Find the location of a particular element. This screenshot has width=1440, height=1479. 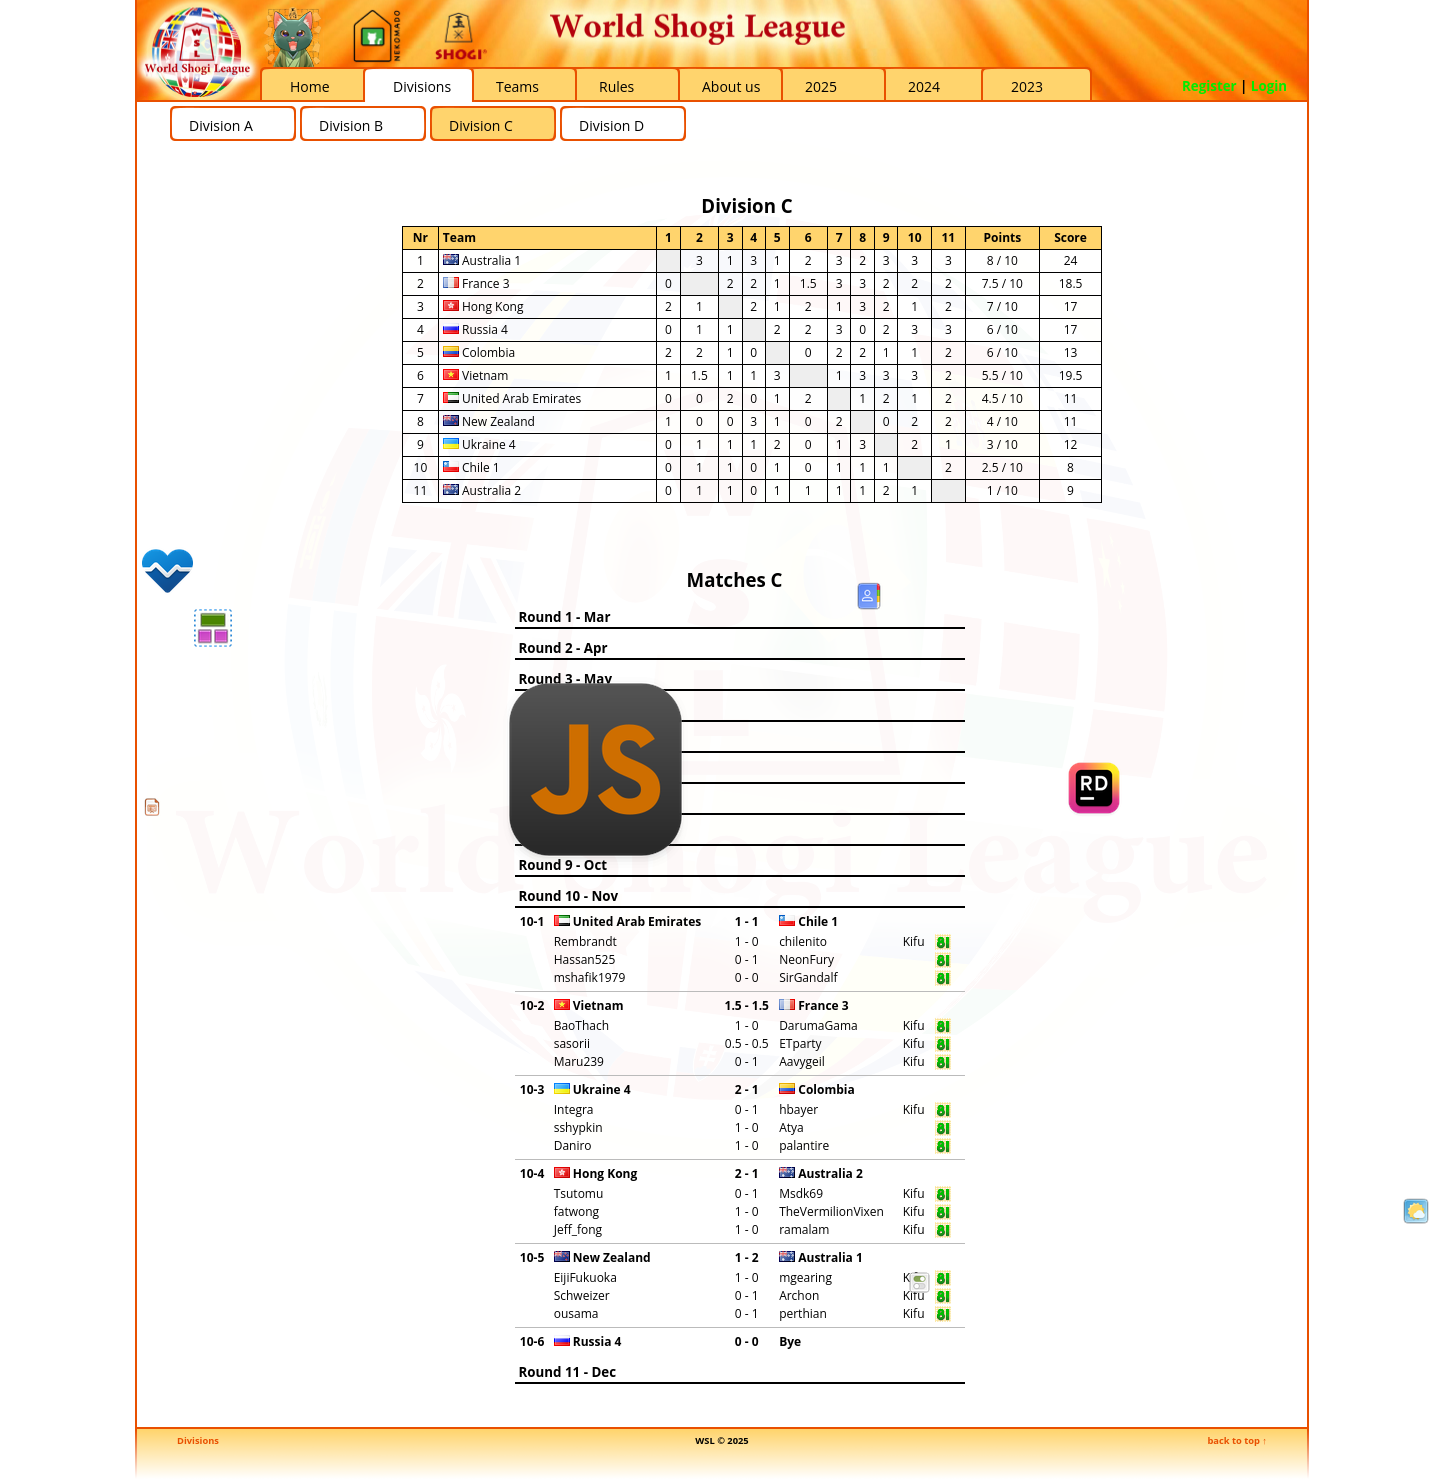

open the address book application is located at coordinates (869, 596).